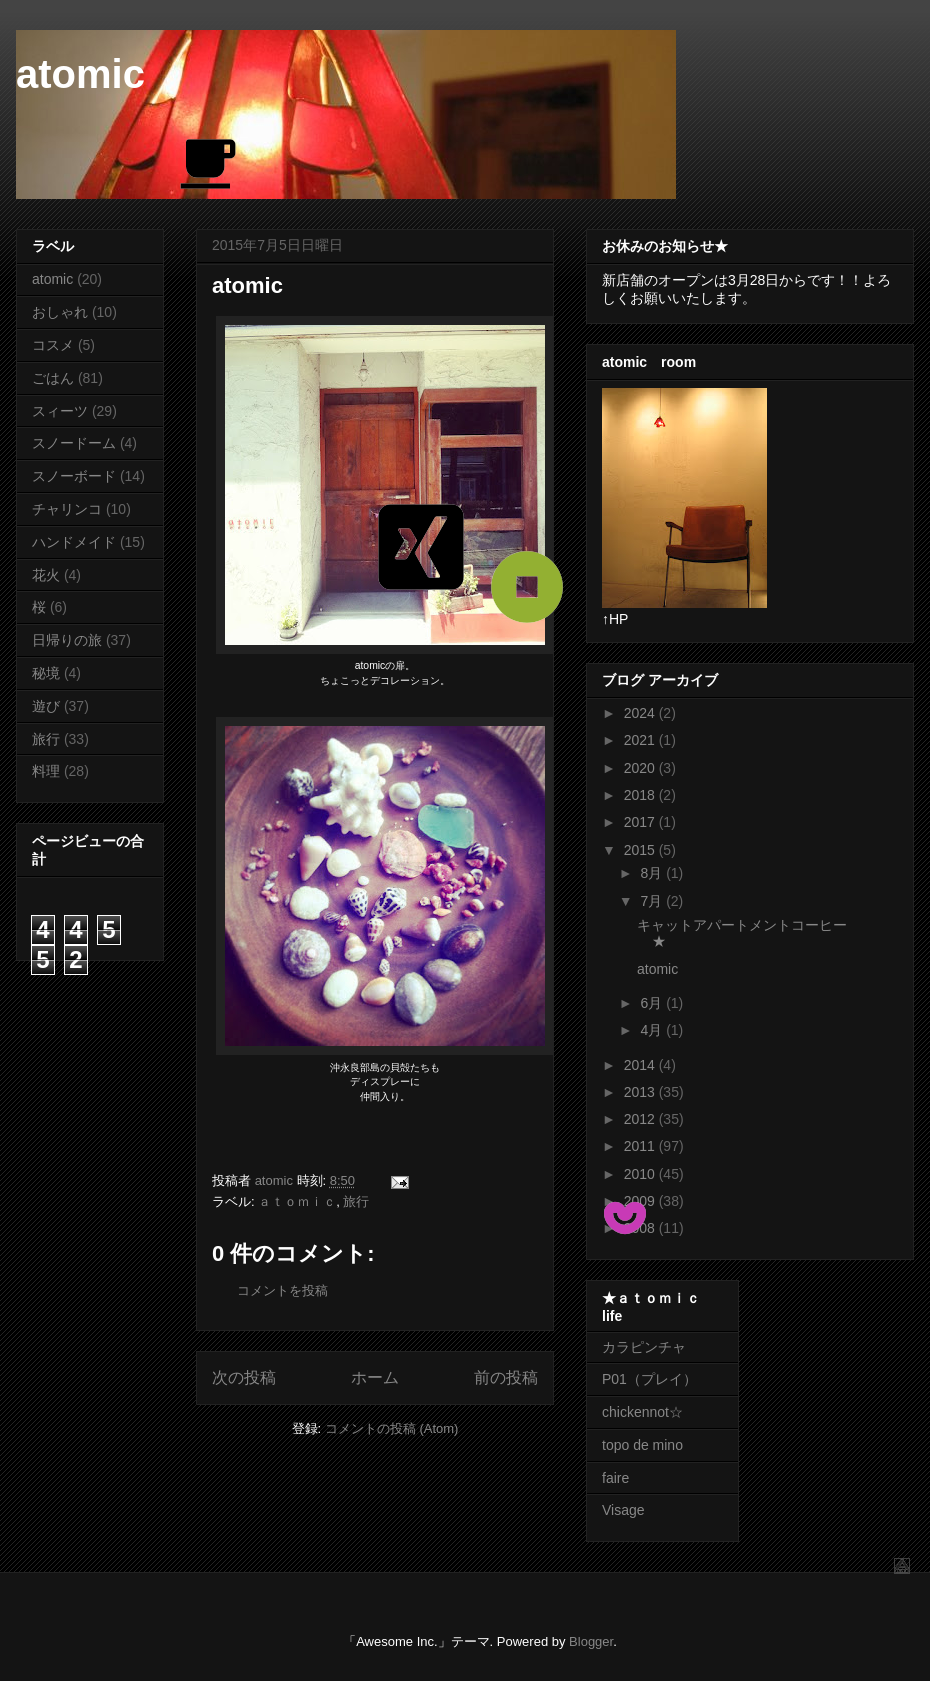 This screenshot has height=1681, width=930. What do you see at coordinates (527, 587) in the screenshot?
I see `stop media playback` at bounding box center [527, 587].